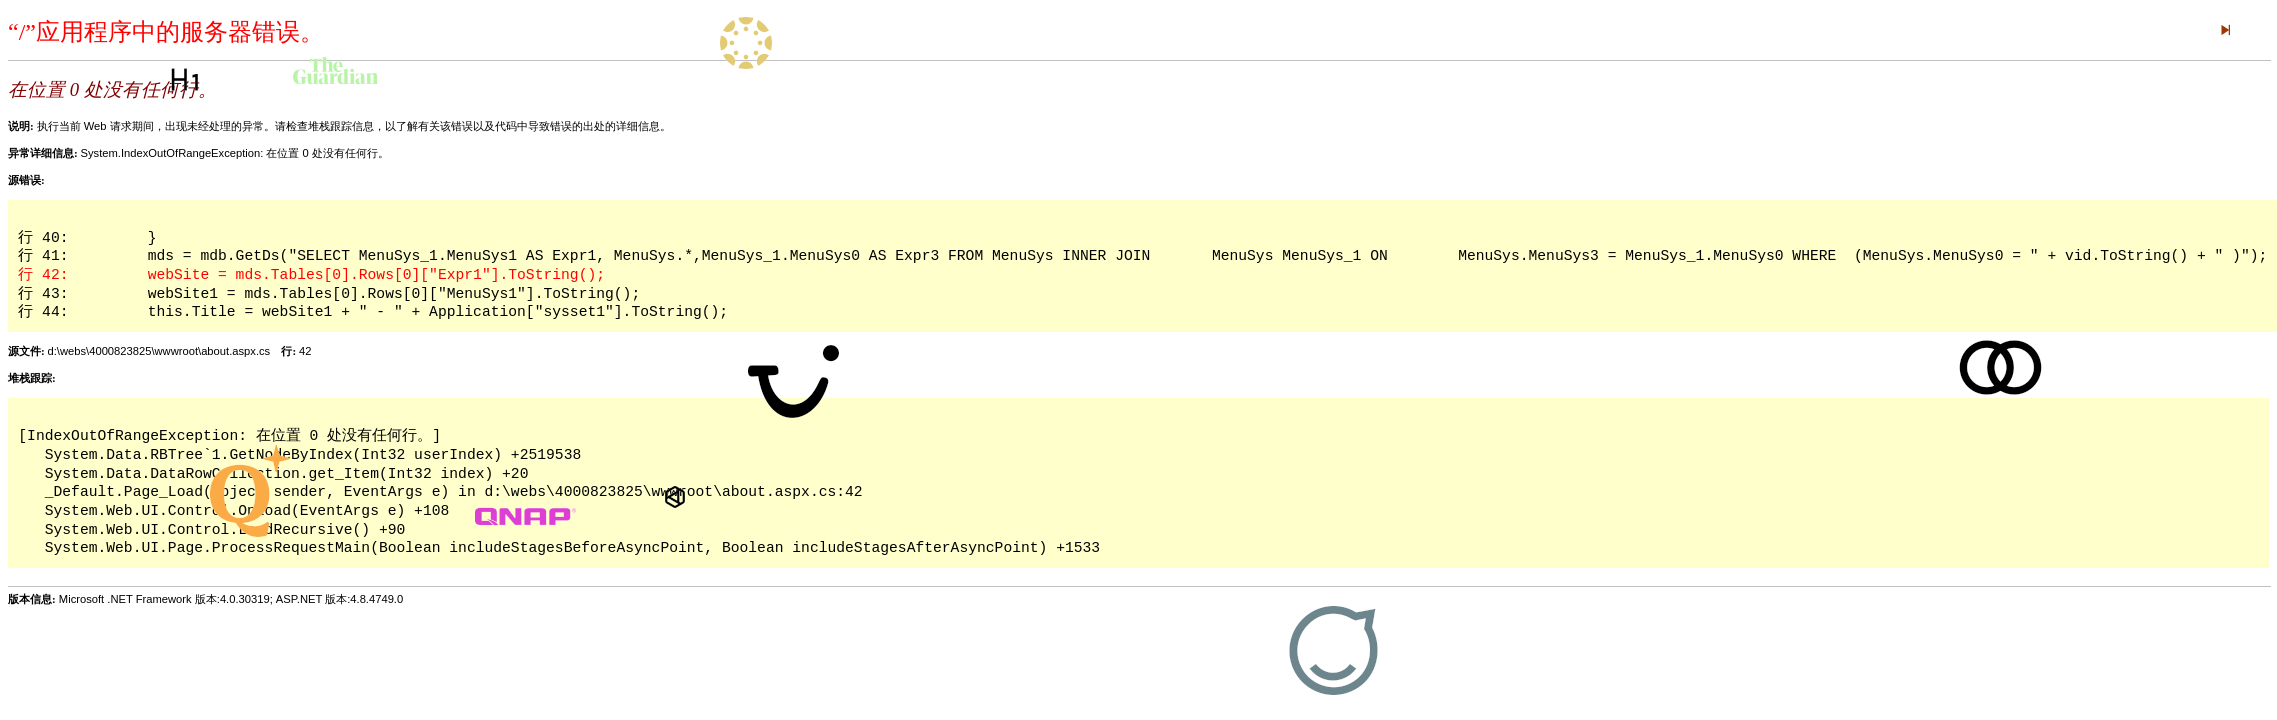 The height and width of the screenshot is (720, 2277). I want to click on open canvas learning management system, so click(746, 43).